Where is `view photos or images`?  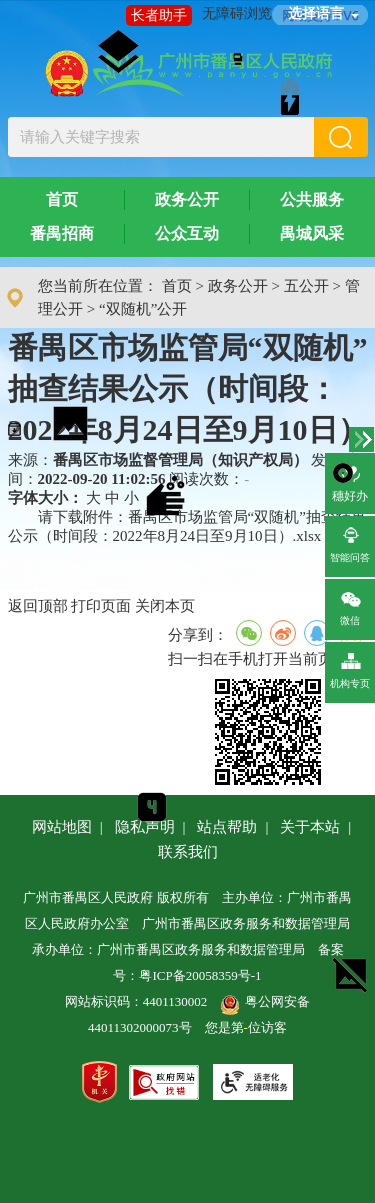
view photos or images is located at coordinates (70, 423).